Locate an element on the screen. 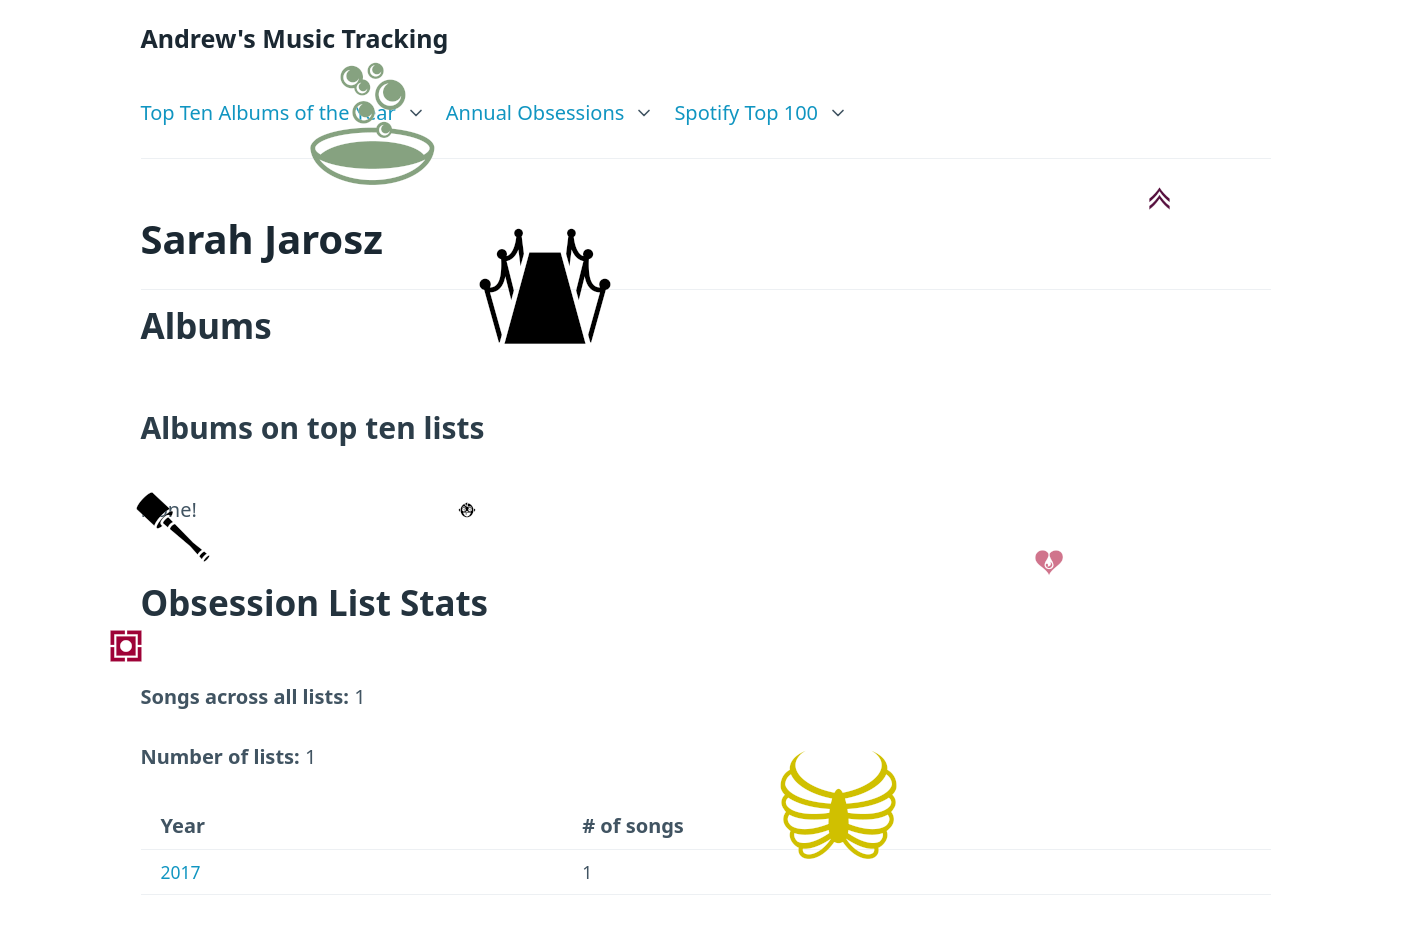 The width and height of the screenshot is (1411, 945). equip stick grenade weapon is located at coordinates (173, 527).